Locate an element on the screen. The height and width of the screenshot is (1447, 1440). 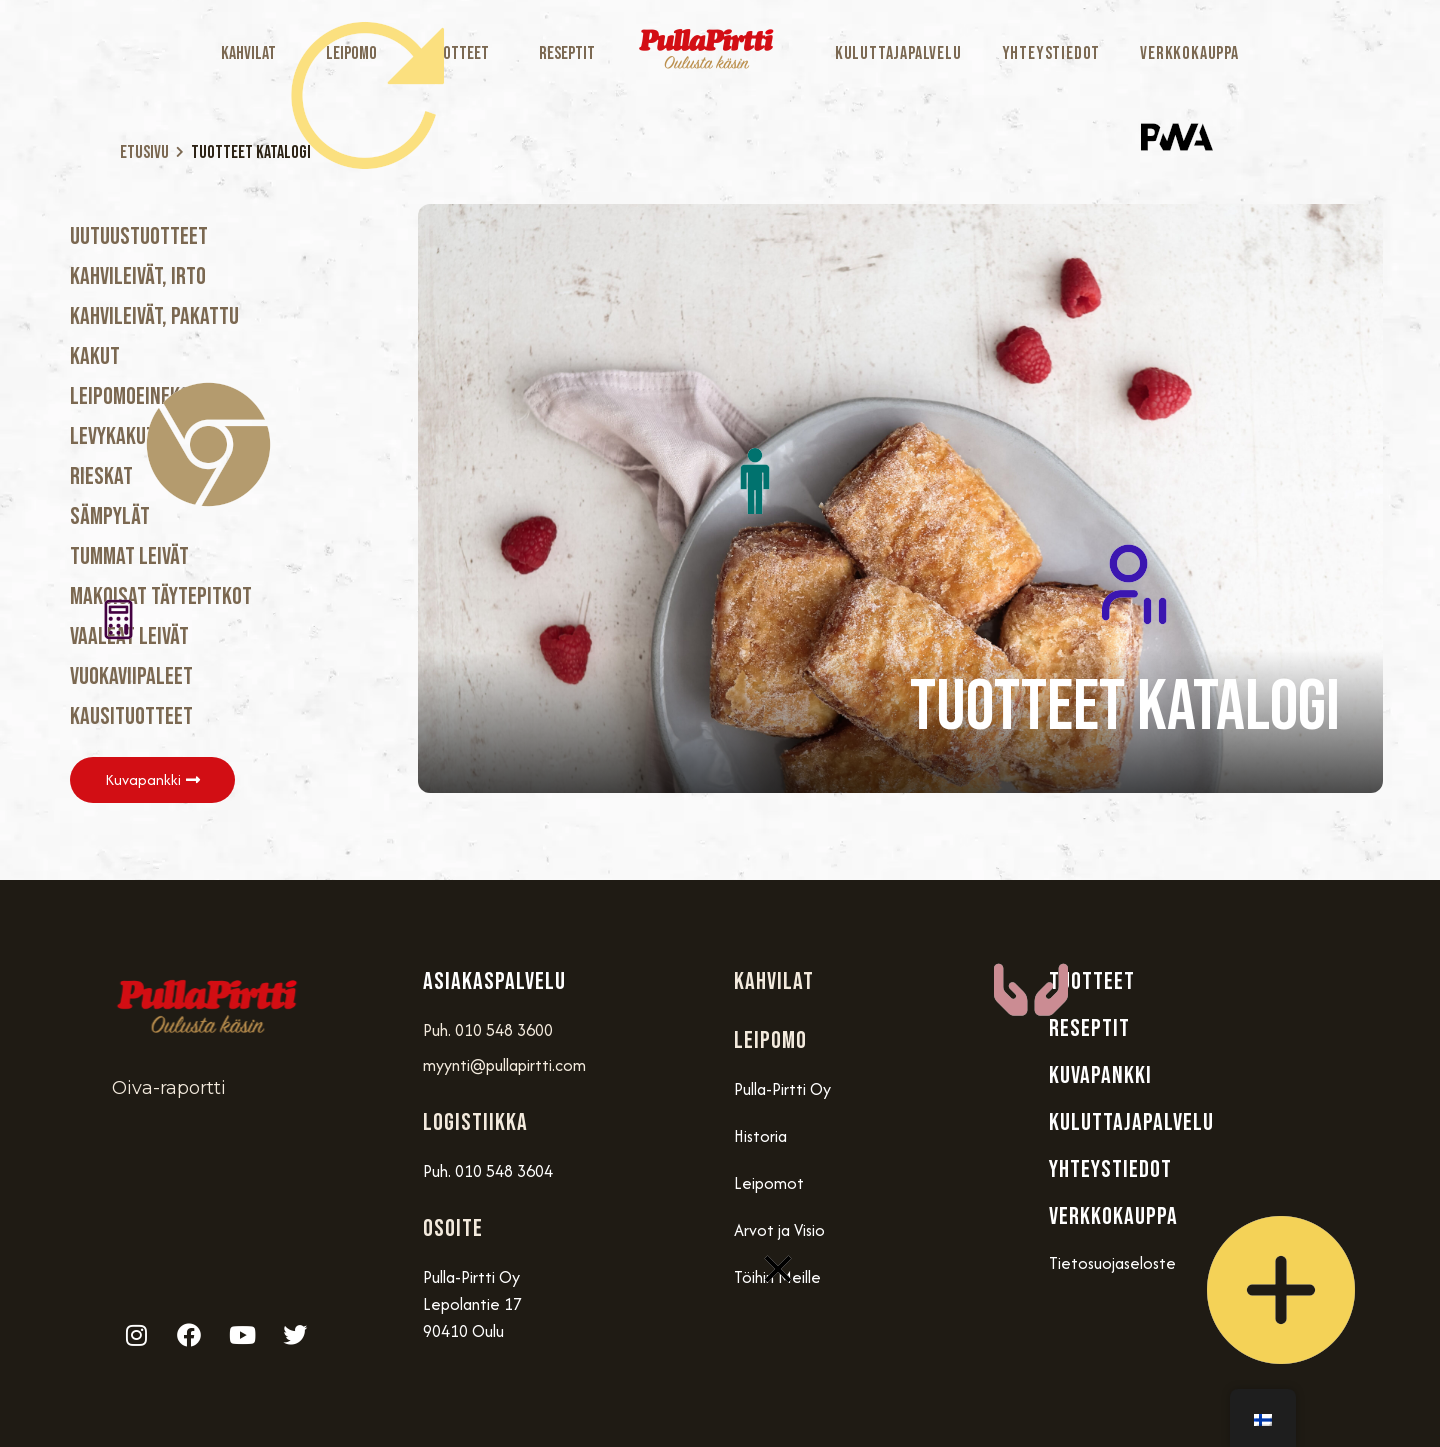
progressive web app logo is located at coordinates (1177, 137).